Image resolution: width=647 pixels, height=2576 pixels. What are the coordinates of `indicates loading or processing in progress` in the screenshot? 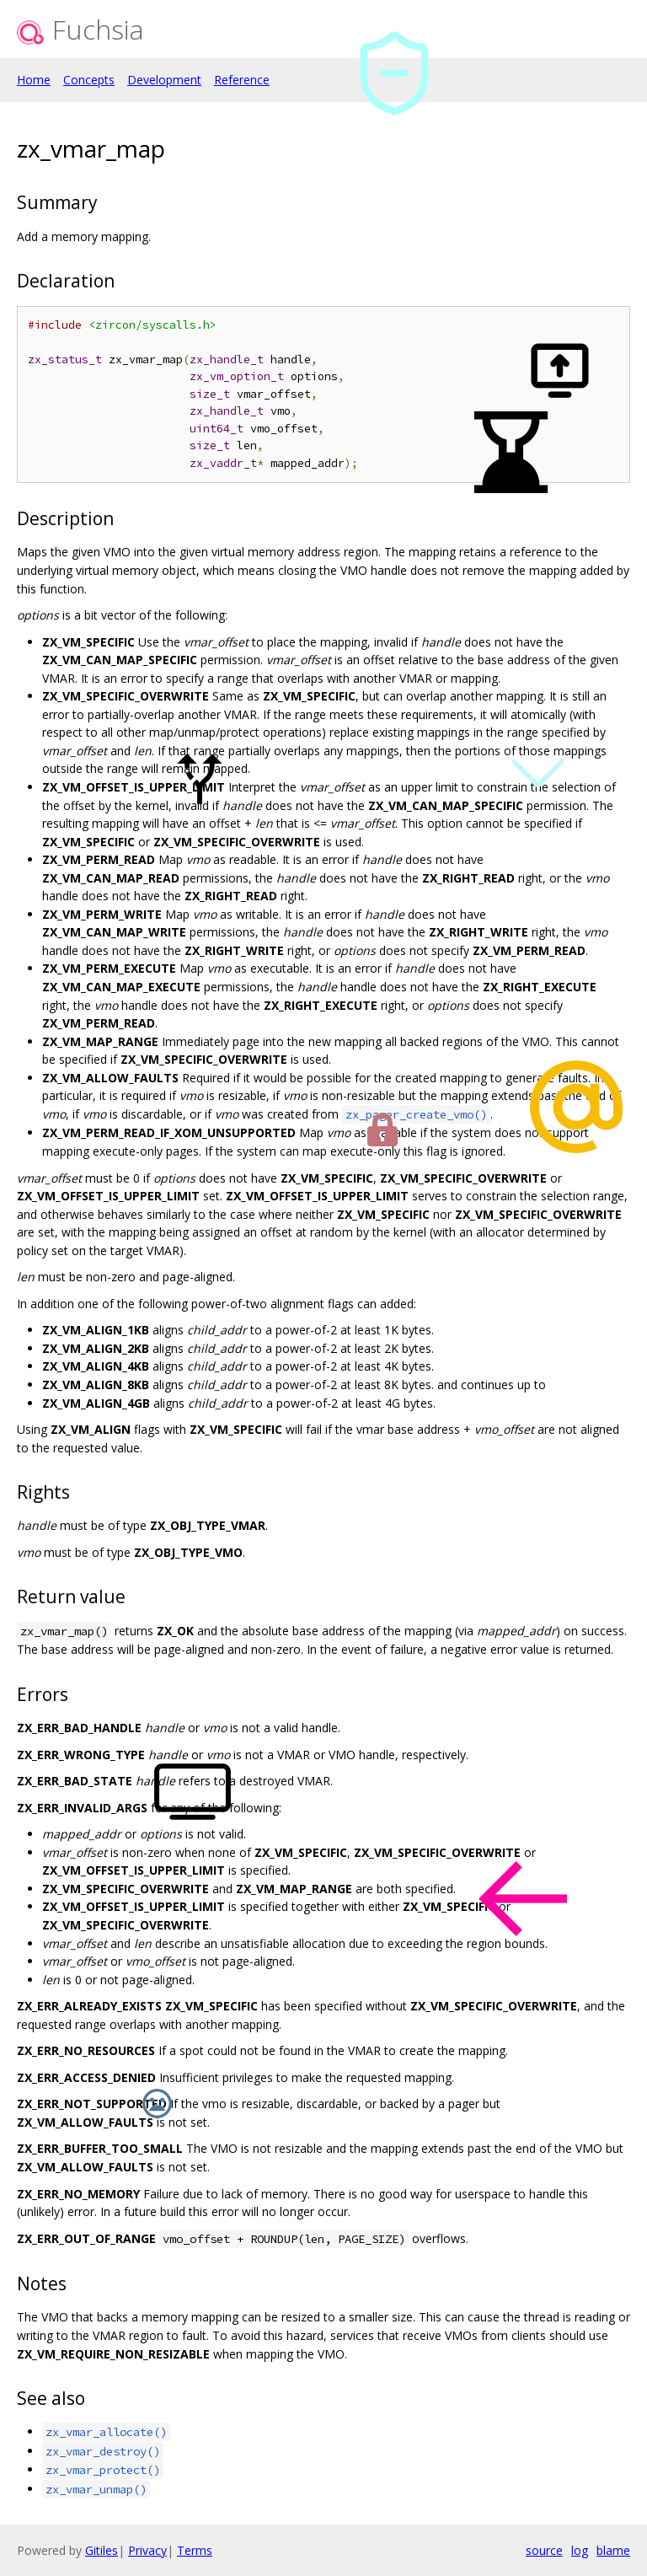 It's located at (511, 452).